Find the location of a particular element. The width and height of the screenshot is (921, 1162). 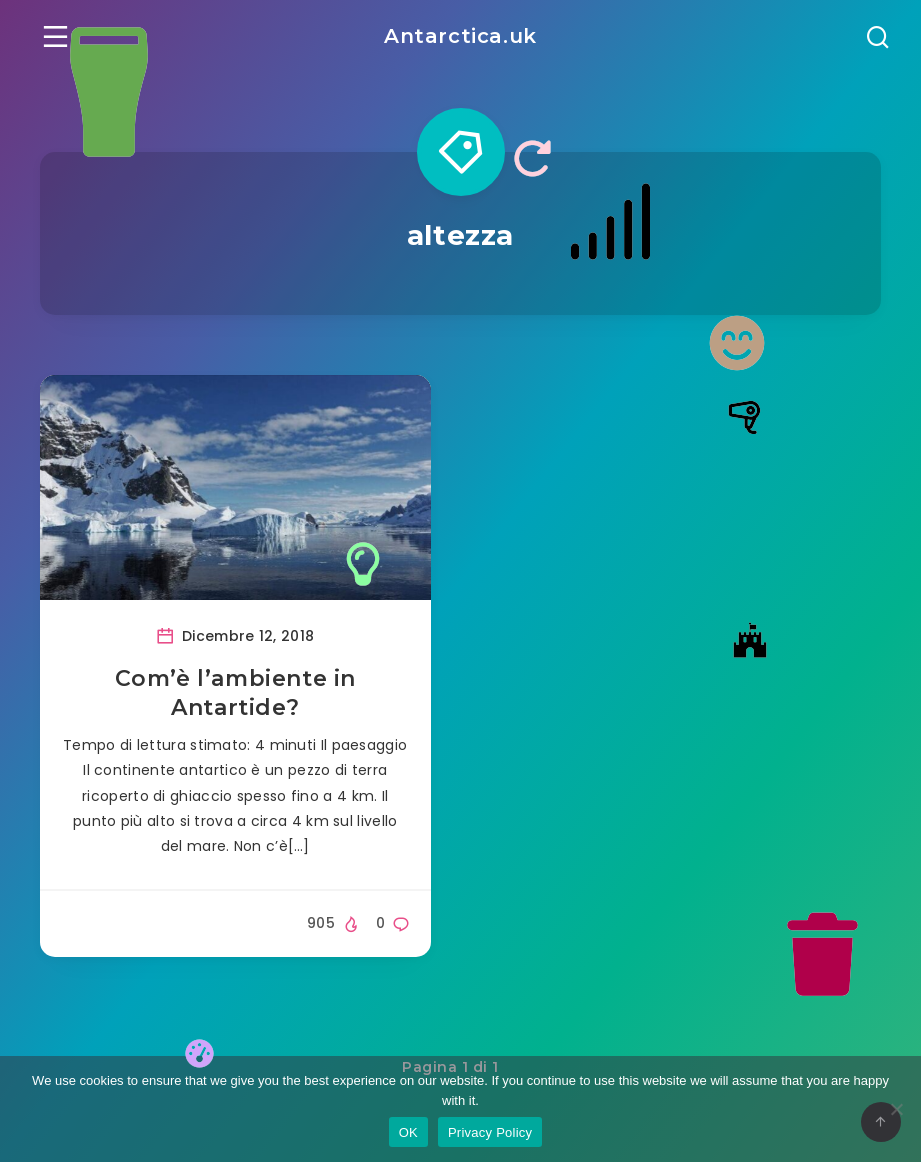

view performance or speed metrics is located at coordinates (199, 1053).